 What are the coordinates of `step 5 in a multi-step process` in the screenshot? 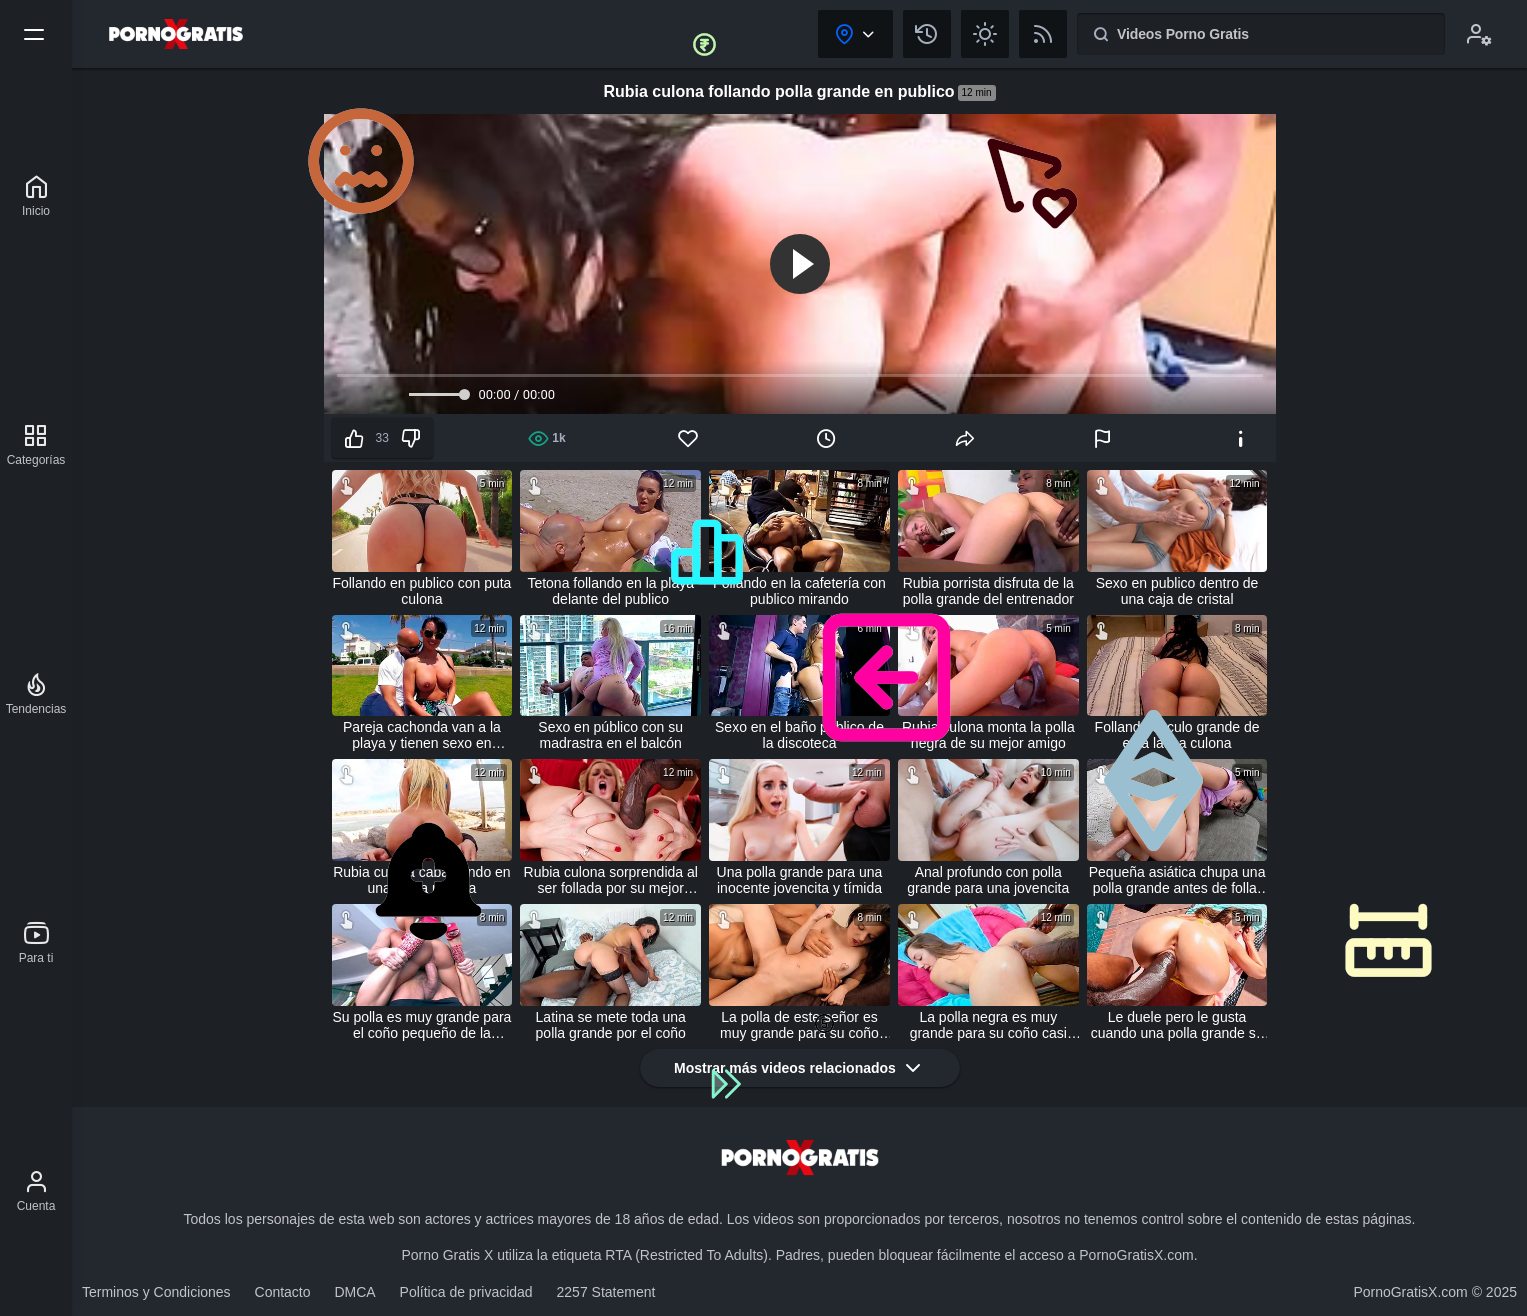 It's located at (824, 1023).